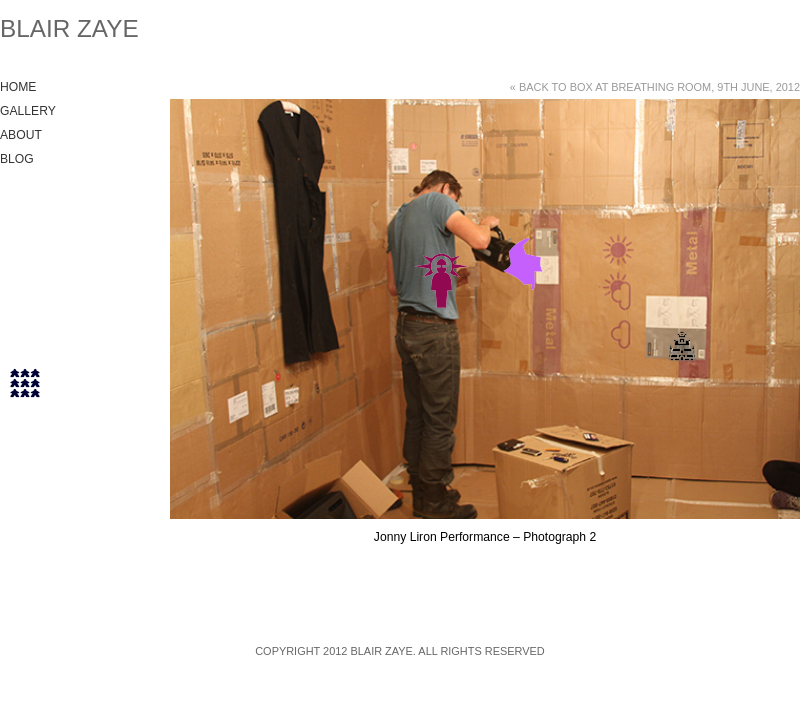  Describe the element at coordinates (25, 383) in the screenshot. I see `view your army or squad roster` at that location.